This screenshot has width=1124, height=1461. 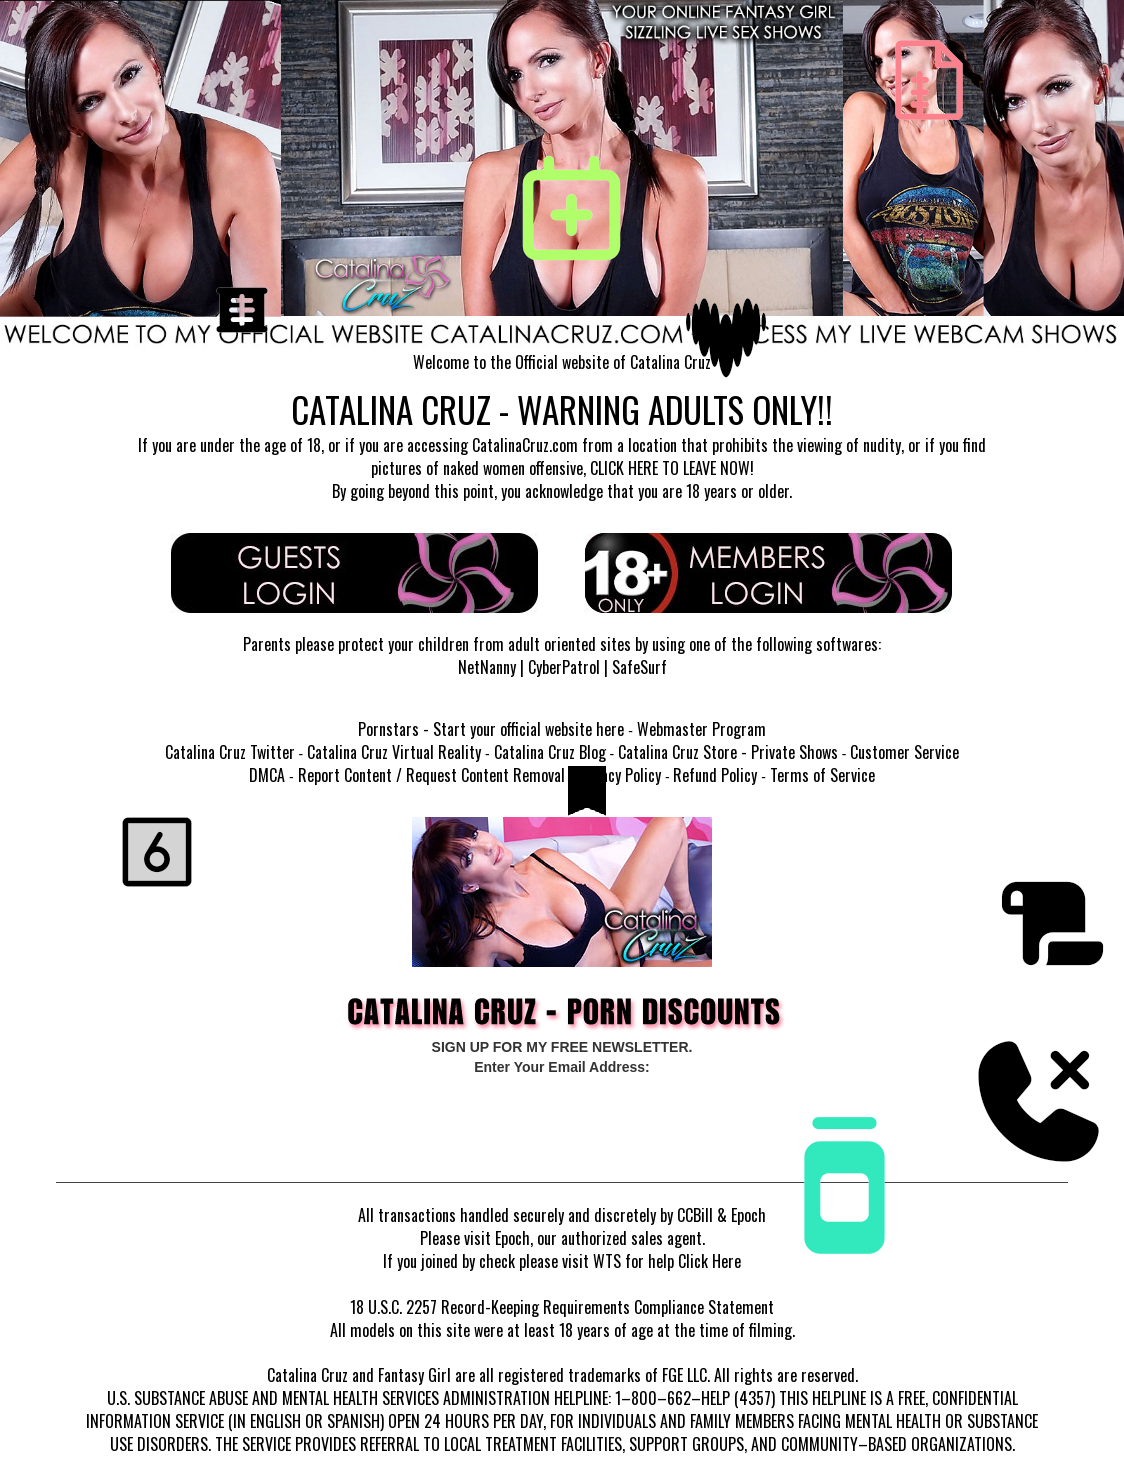 I want to click on view terms and conditions or legal document, so click(x=1055, y=923).